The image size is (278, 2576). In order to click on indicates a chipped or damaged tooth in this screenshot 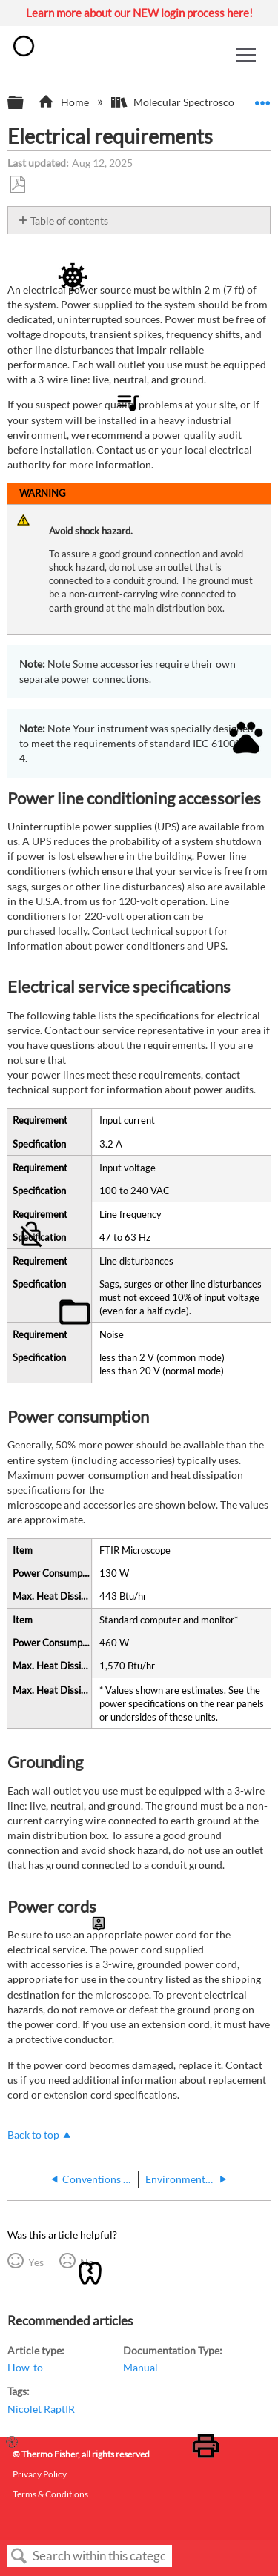, I will do `click(90, 2273)`.